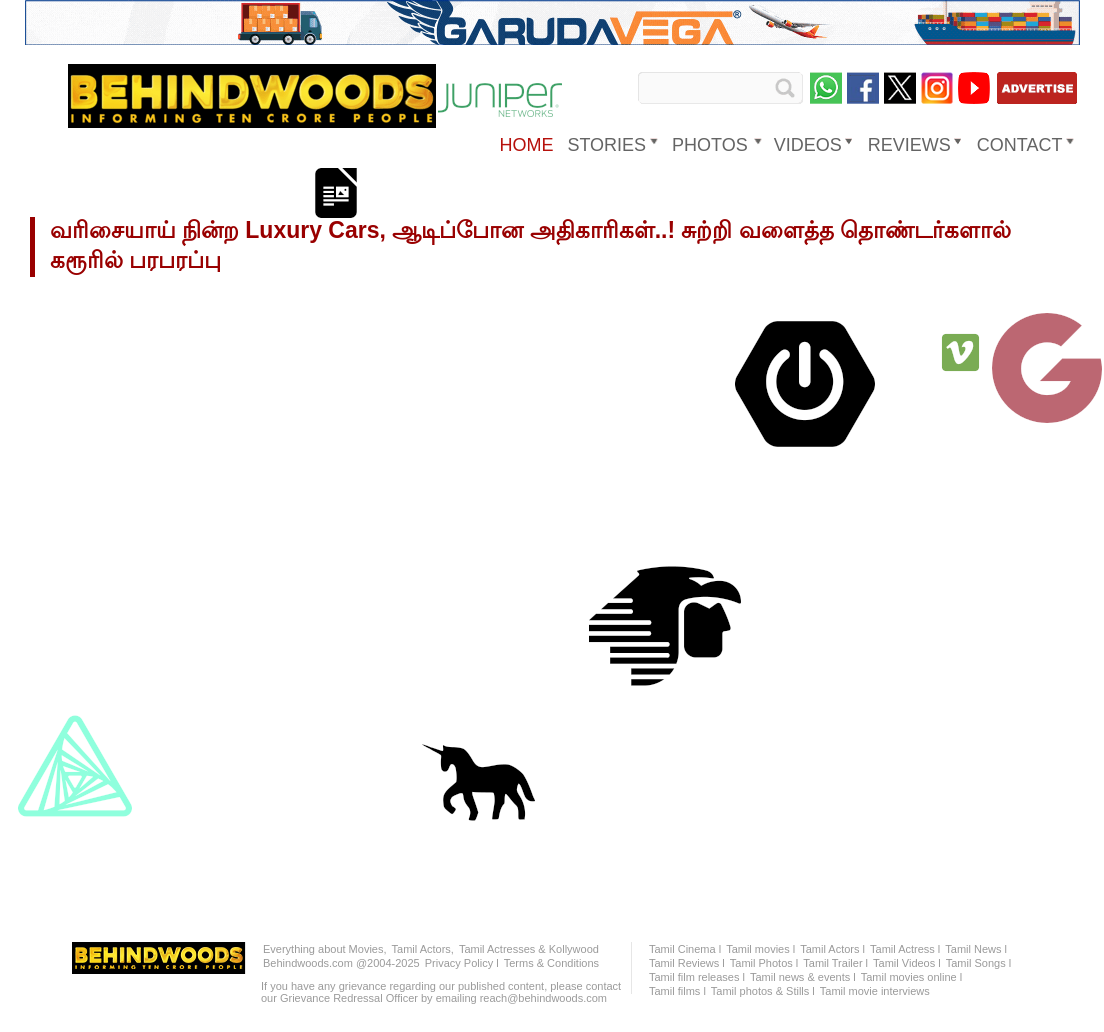  What do you see at coordinates (960, 352) in the screenshot?
I see `open vimeo app` at bounding box center [960, 352].